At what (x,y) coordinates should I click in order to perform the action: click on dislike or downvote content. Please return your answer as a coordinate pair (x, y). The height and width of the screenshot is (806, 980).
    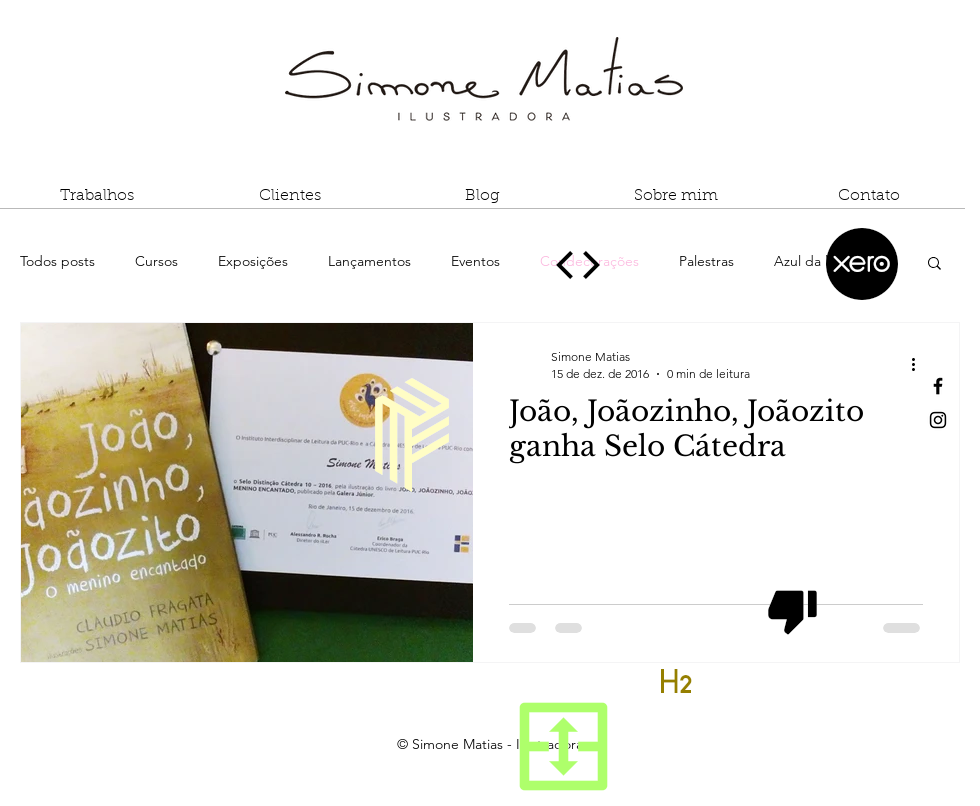
    Looking at the image, I should click on (792, 610).